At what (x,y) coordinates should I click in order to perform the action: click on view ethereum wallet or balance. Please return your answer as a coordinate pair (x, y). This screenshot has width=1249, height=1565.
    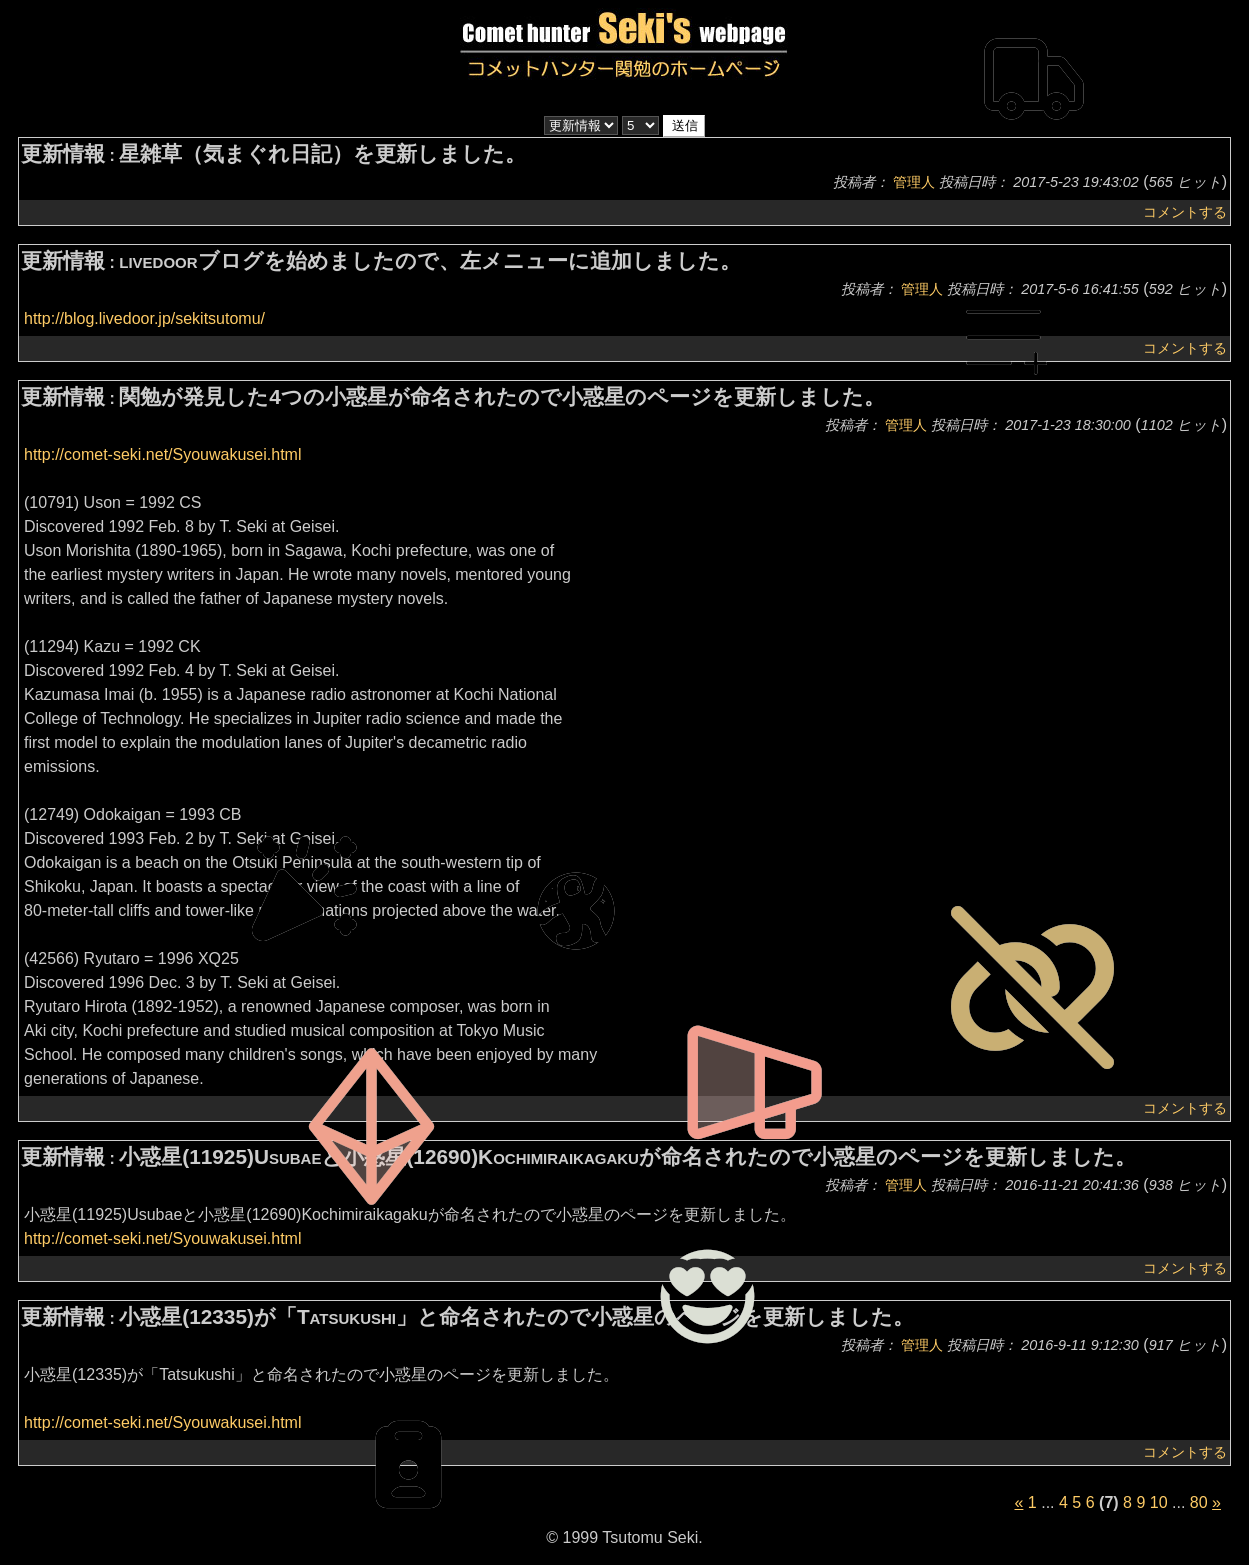
    Looking at the image, I should click on (371, 1126).